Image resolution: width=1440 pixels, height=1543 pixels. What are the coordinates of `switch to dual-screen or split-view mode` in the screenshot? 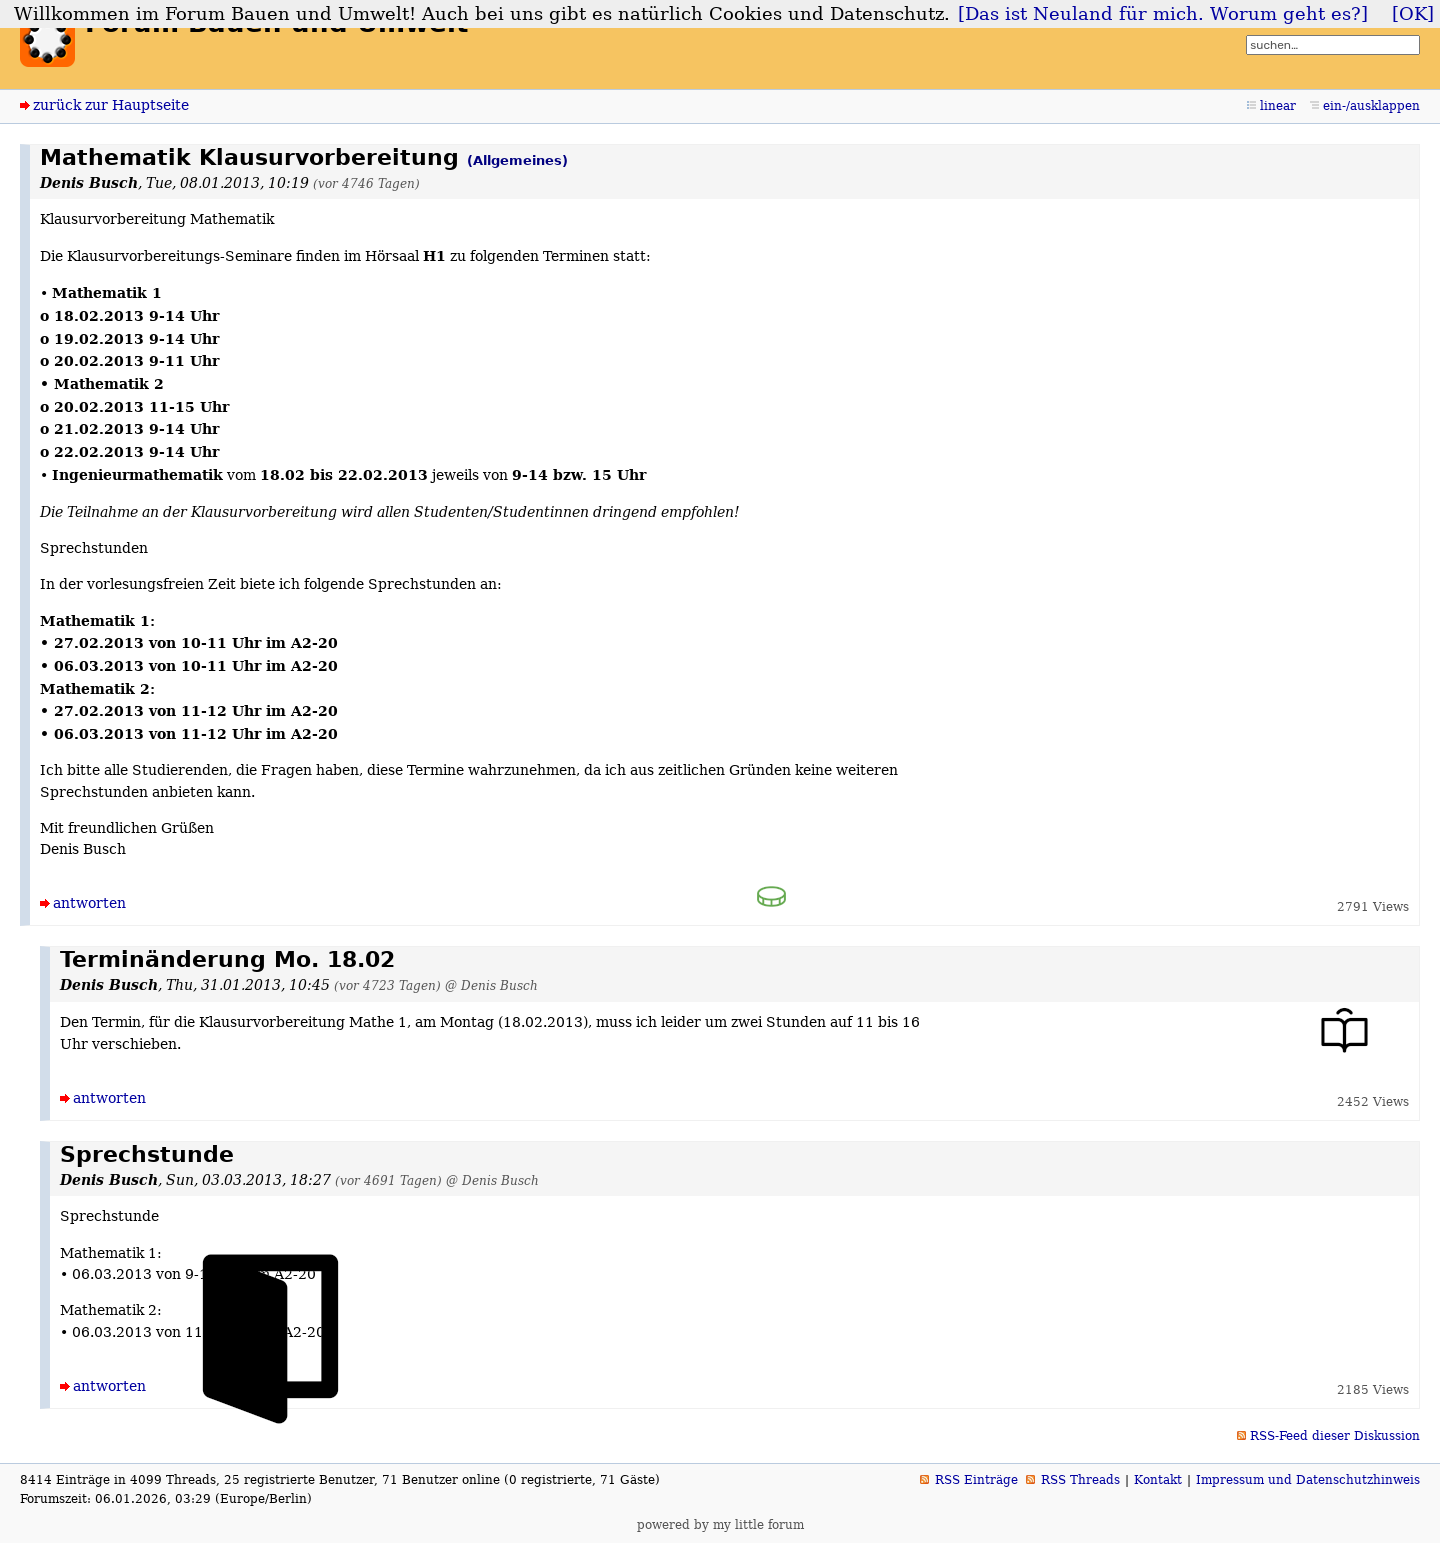 It's located at (270, 1330).